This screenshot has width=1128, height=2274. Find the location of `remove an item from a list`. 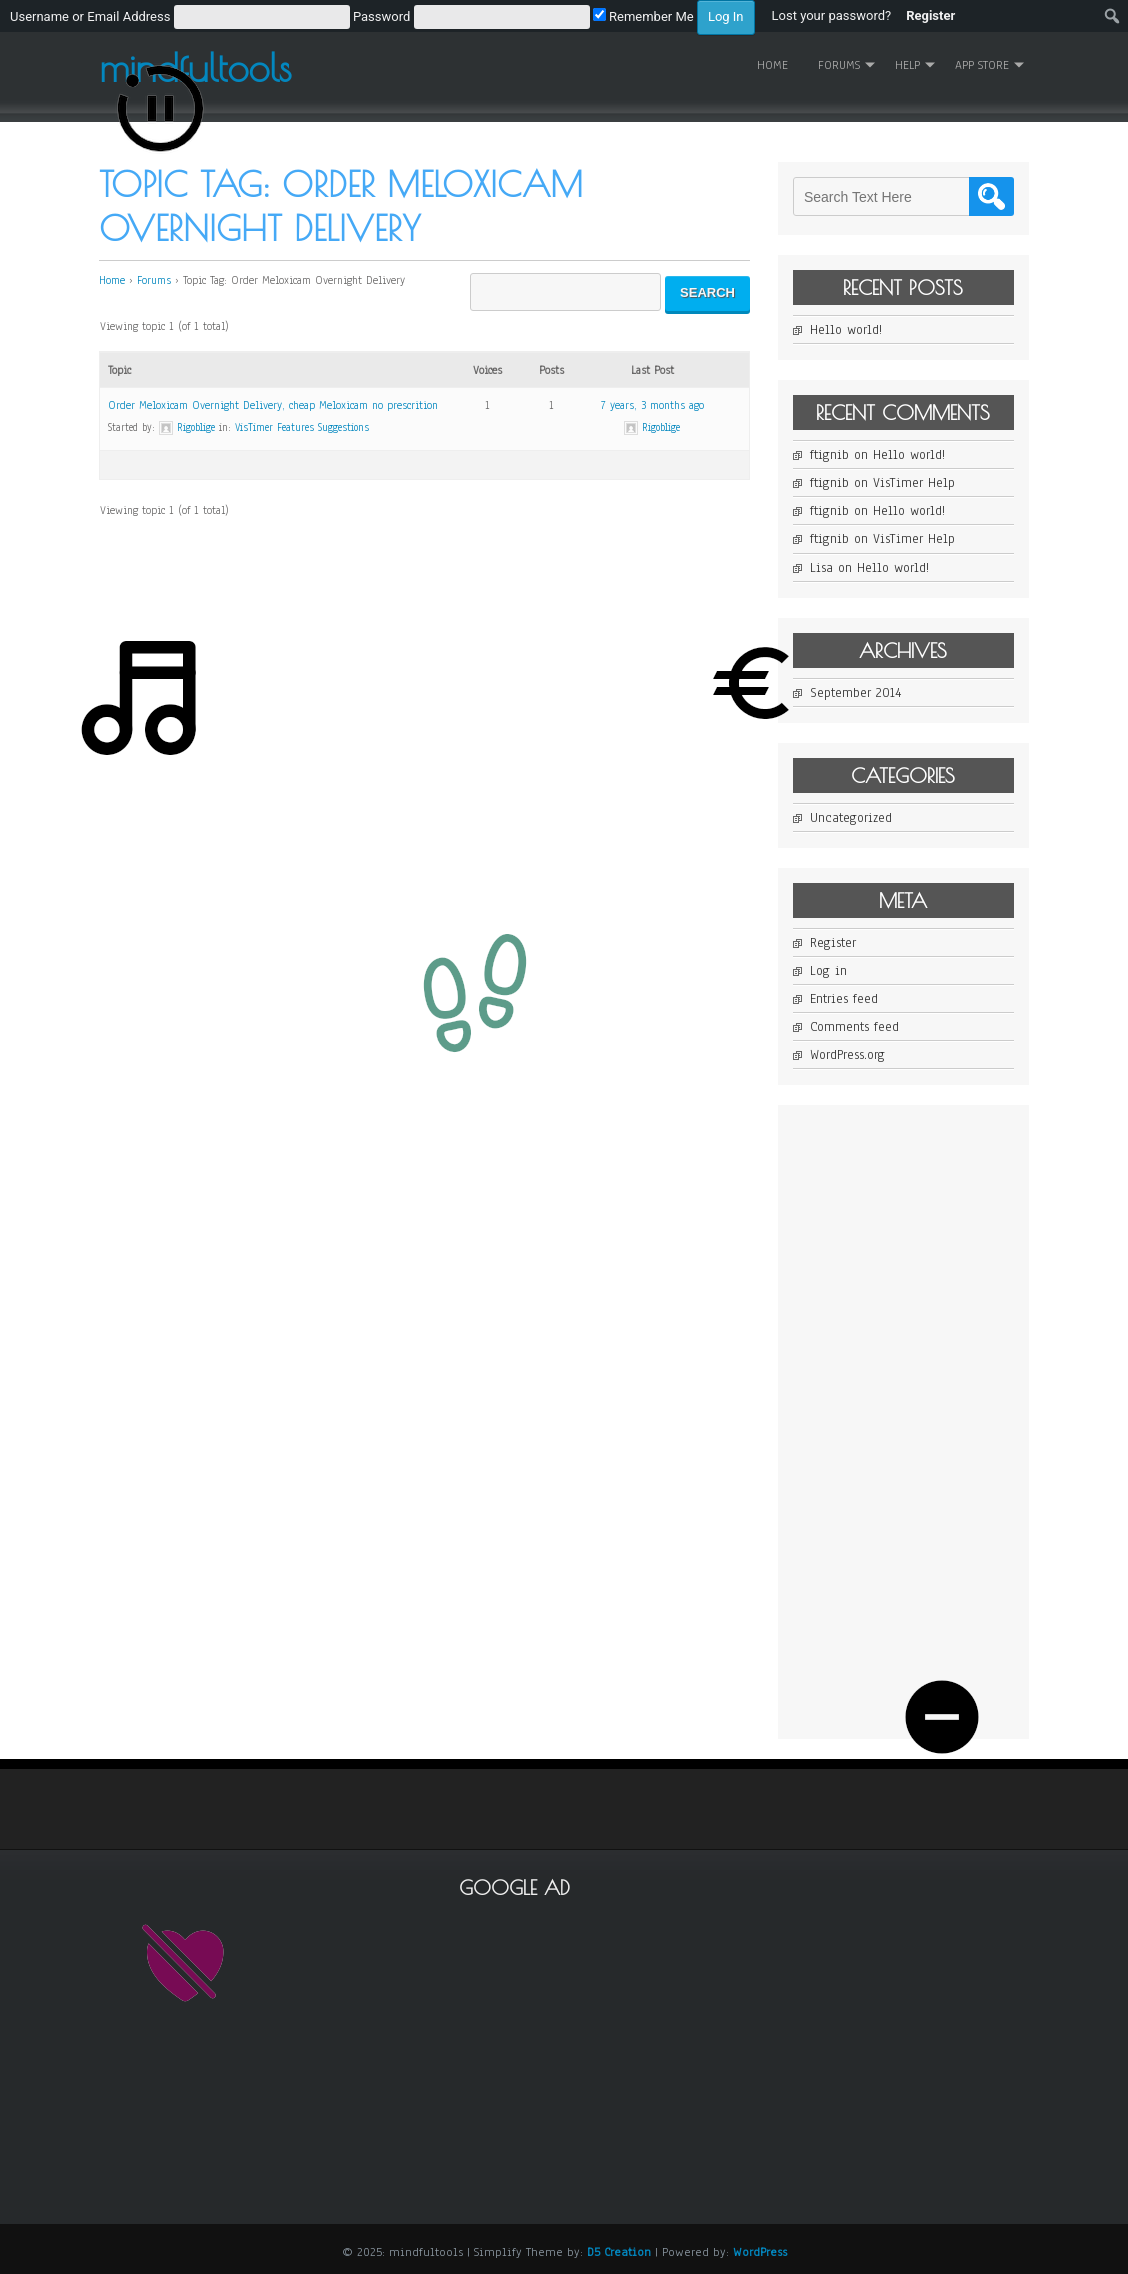

remove an item from a list is located at coordinates (942, 1717).